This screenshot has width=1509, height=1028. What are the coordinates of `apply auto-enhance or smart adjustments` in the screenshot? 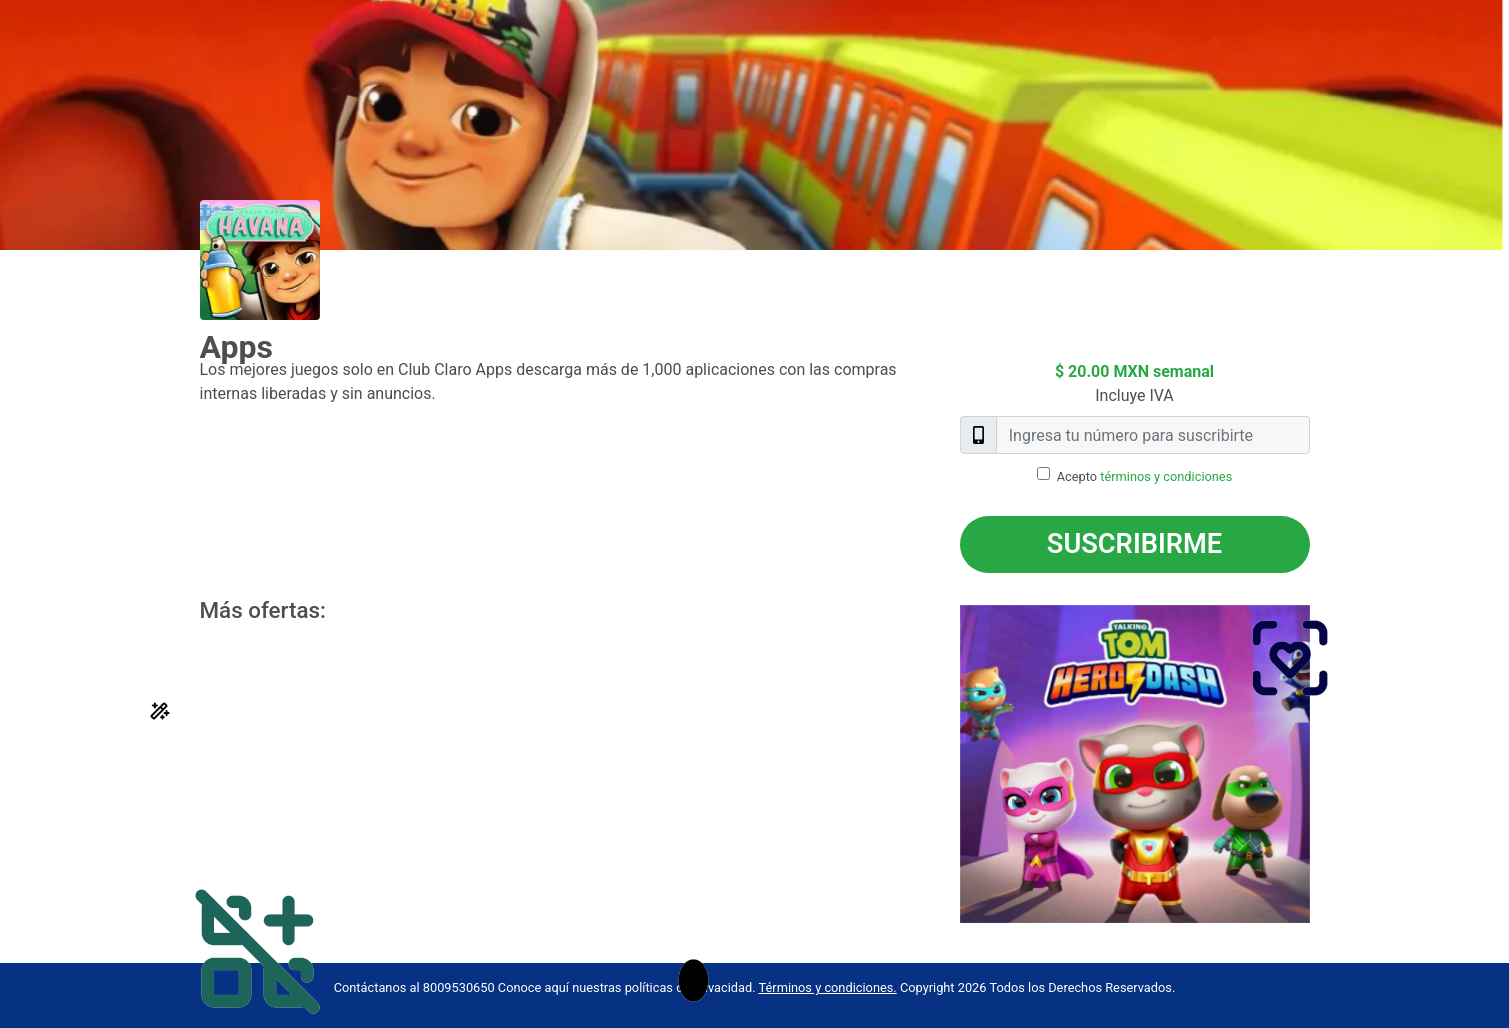 It's located at (159, 711).